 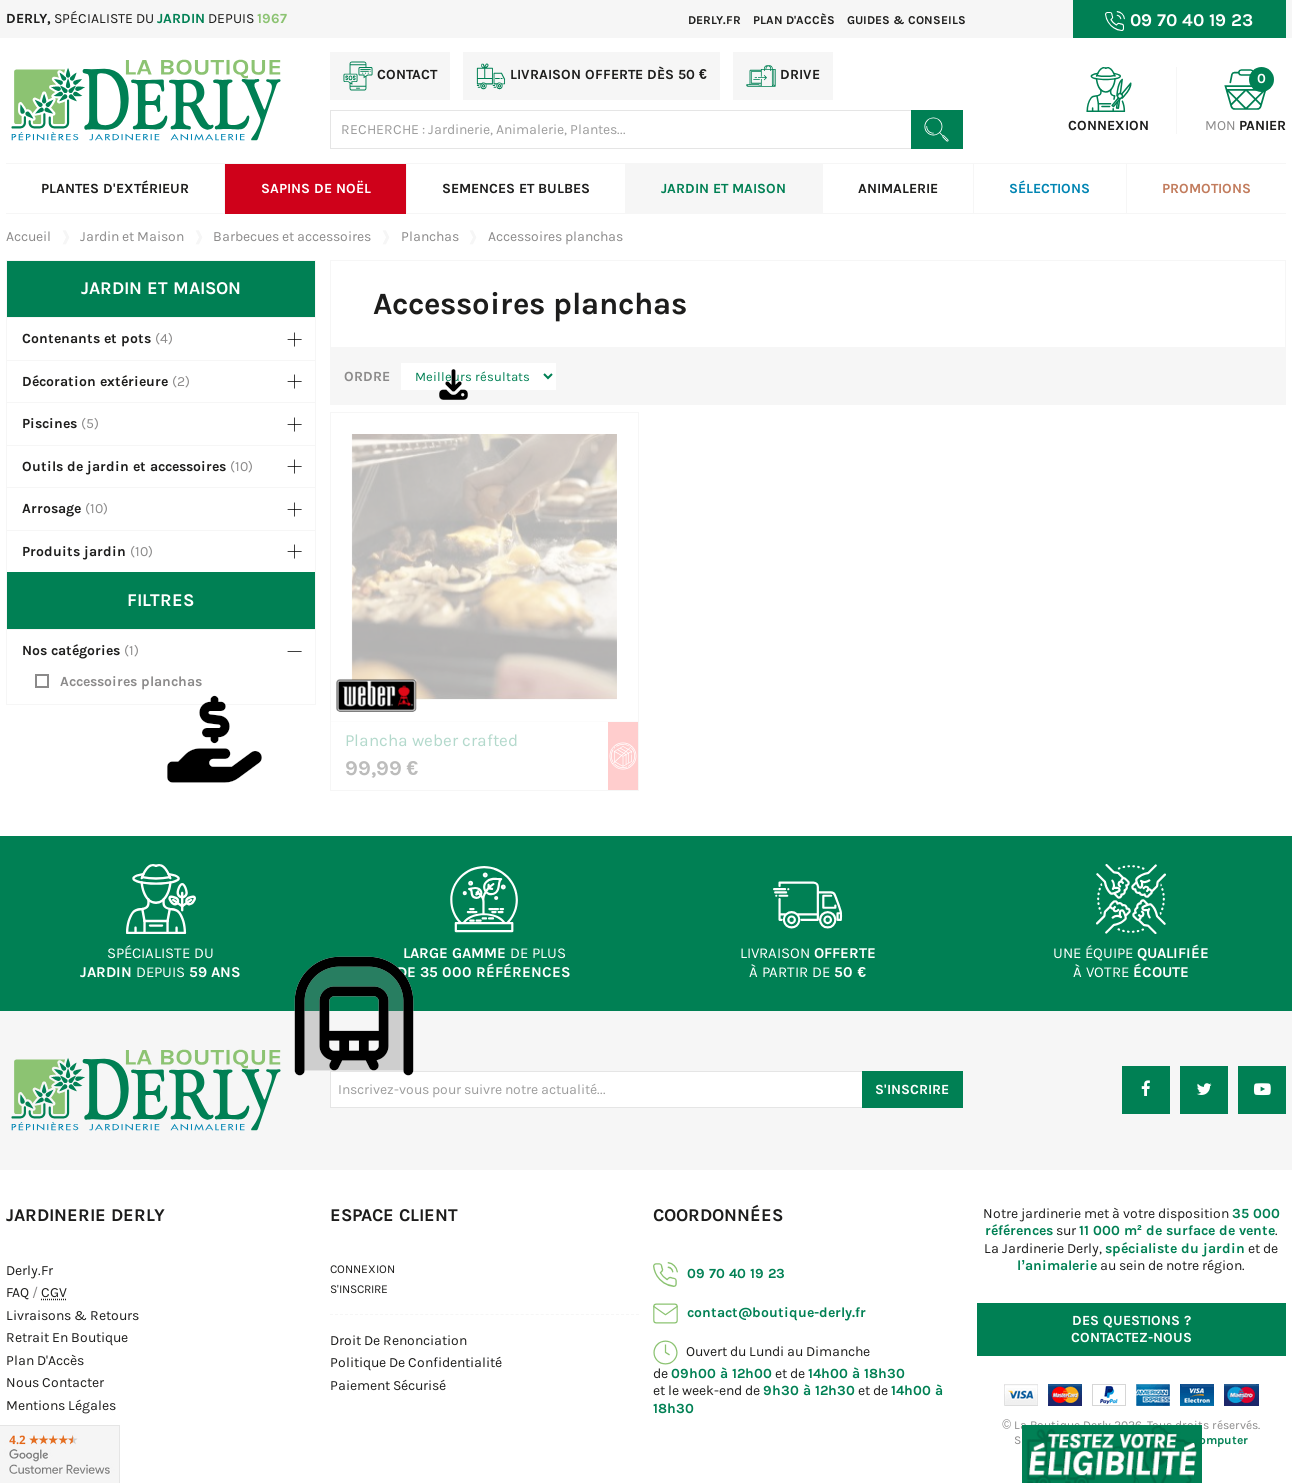 What do you see at coordinates (214, 740) in the screenshot?
I see `make a payment or donation` at bounding box center [214, 740].